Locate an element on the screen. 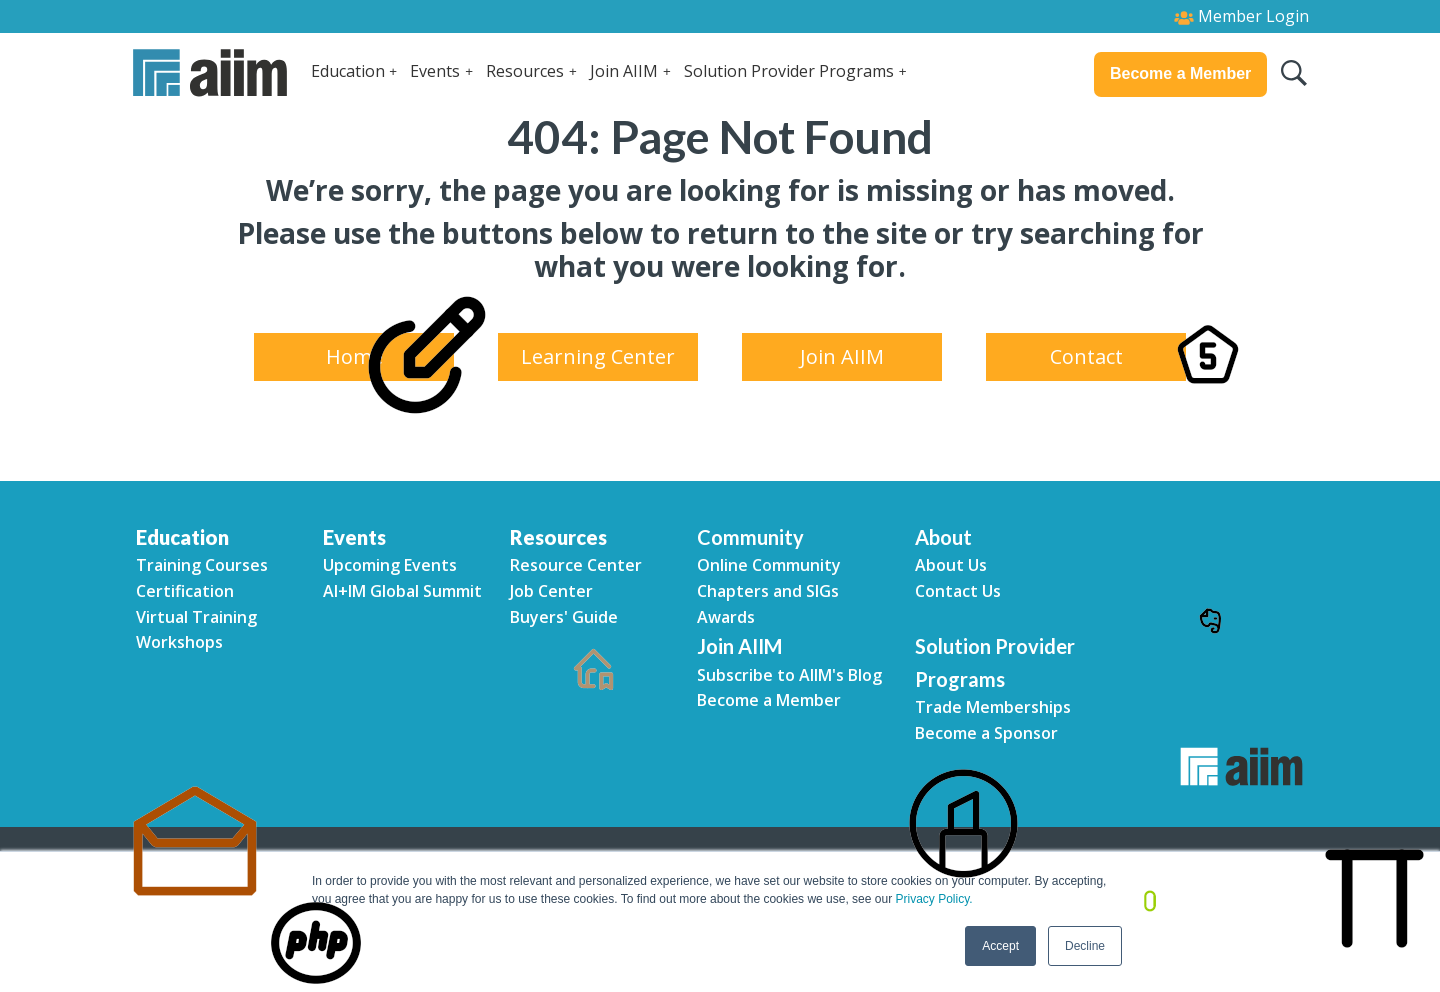 The height and width of the screenshot is (992, 1440). indicates php programming language or technology is located at coordinates (316, 943).